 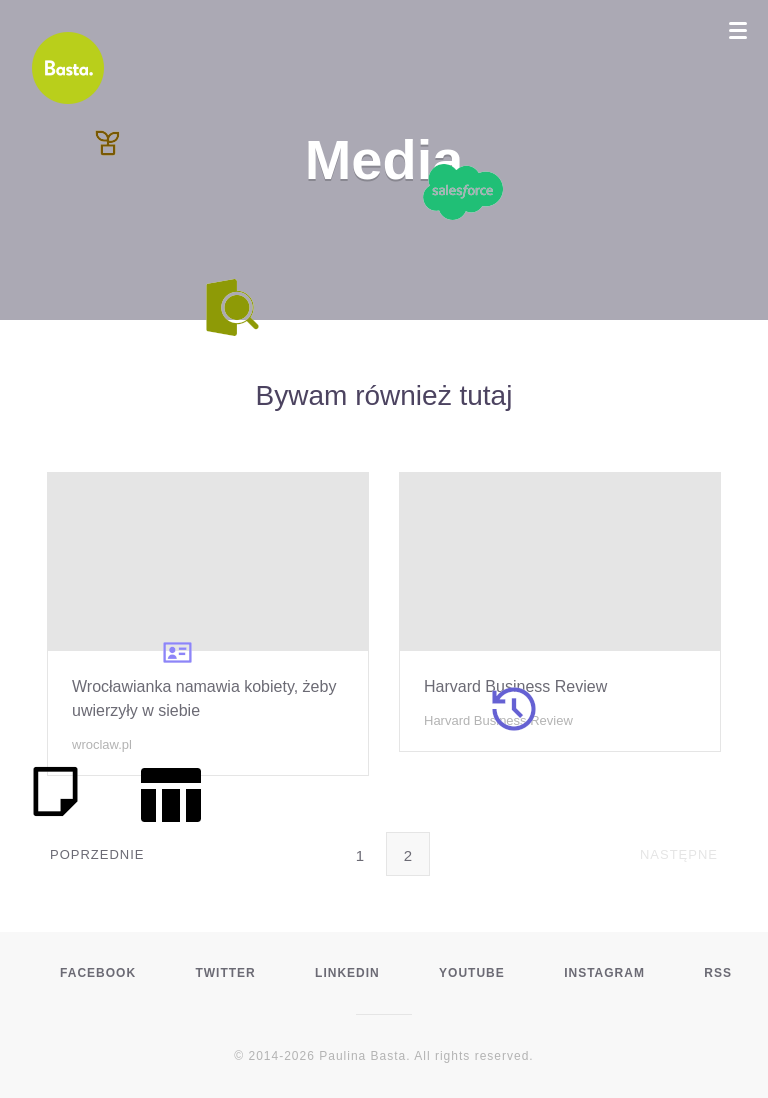 I want to click on open salesforce CRM application, so click(x=463, y=192).